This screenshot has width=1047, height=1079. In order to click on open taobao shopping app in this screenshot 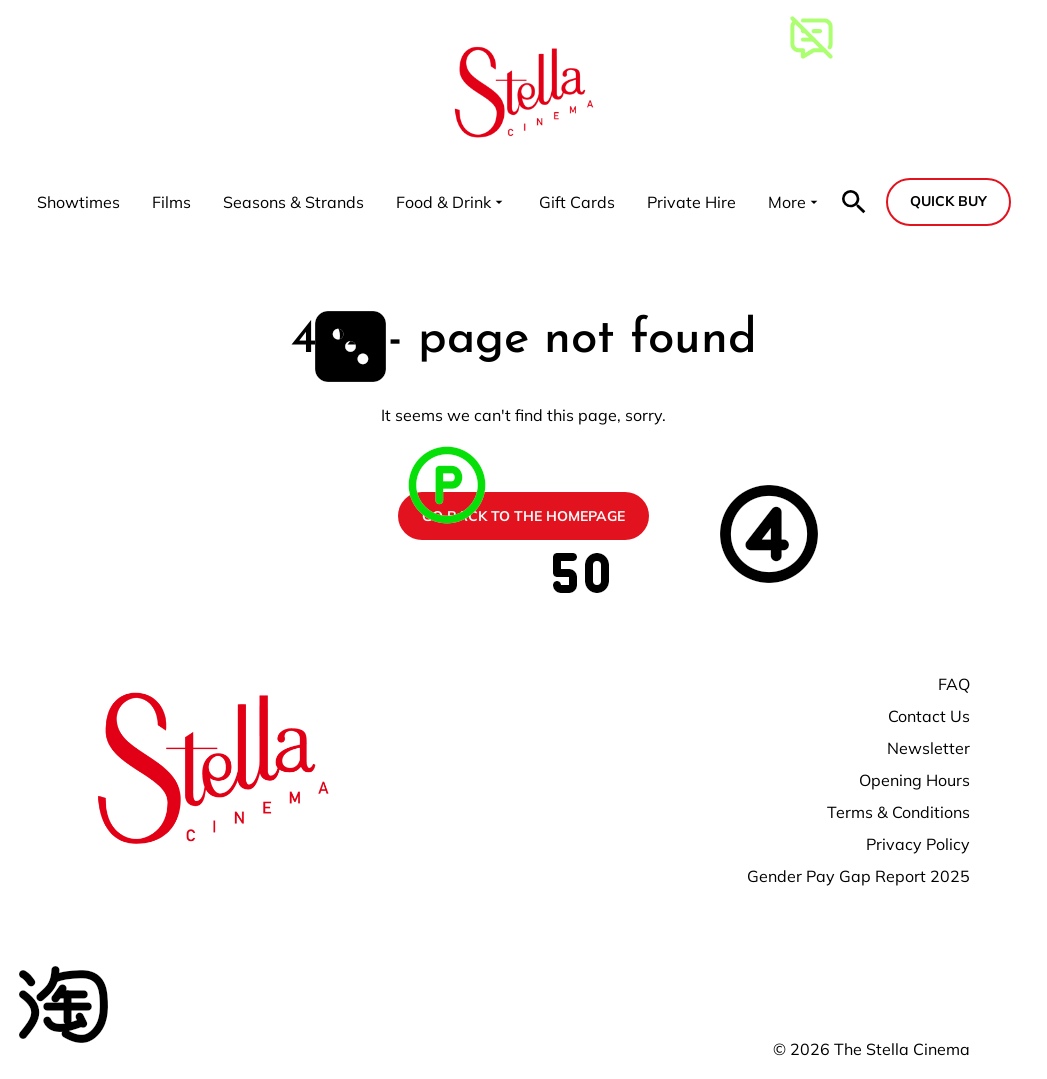, I will do `click(63, 1002)`.